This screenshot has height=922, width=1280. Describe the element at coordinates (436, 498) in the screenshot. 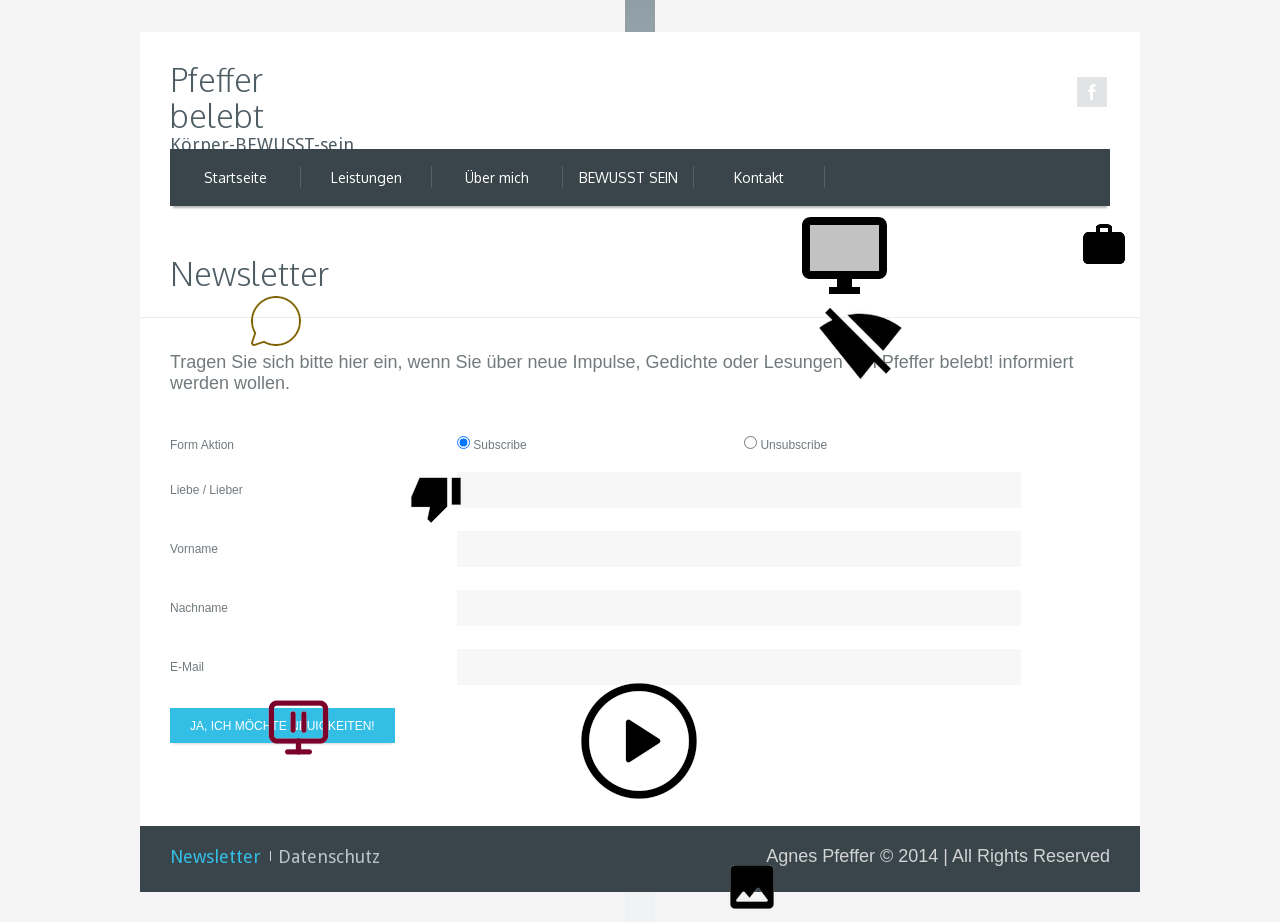

I see `dislike or downvote content` at that location.